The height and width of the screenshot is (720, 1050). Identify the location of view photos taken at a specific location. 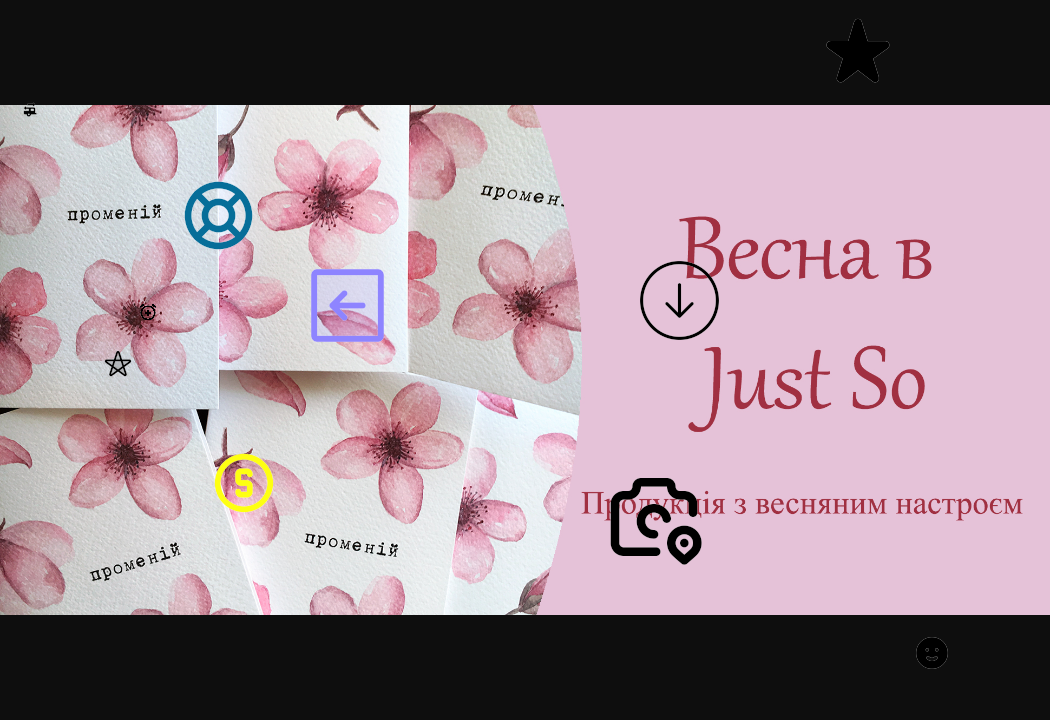
(654, 517).